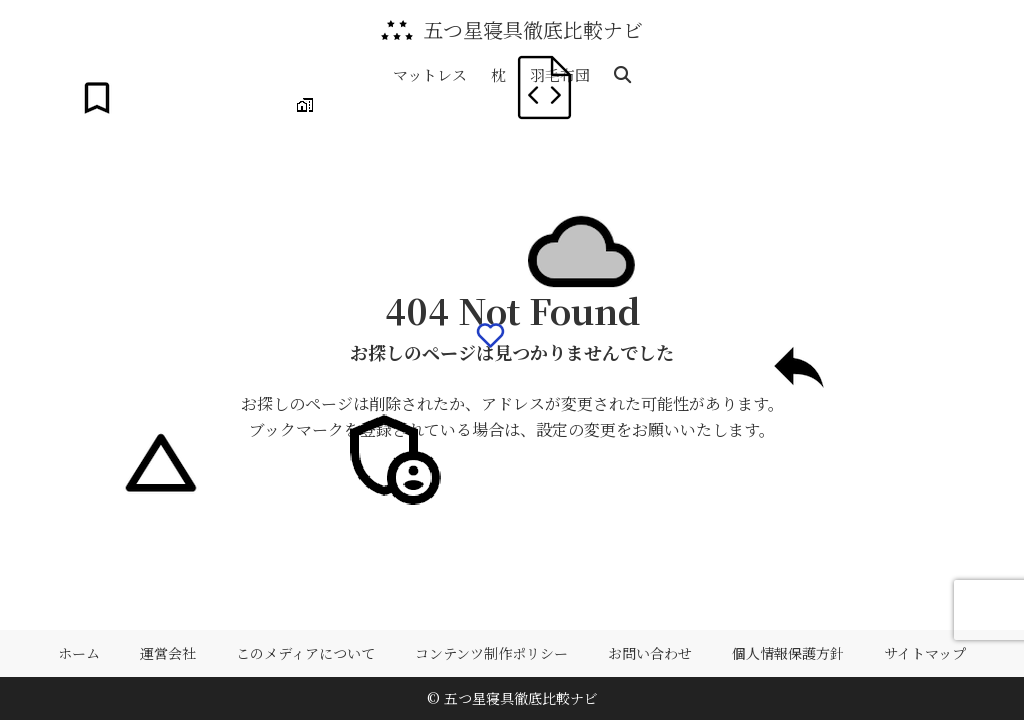 The image size is (1024, 720). What do you see at coordinates (97, 98) in the screenshot?
I see `save this item for later` at bounding box center [97, 98].